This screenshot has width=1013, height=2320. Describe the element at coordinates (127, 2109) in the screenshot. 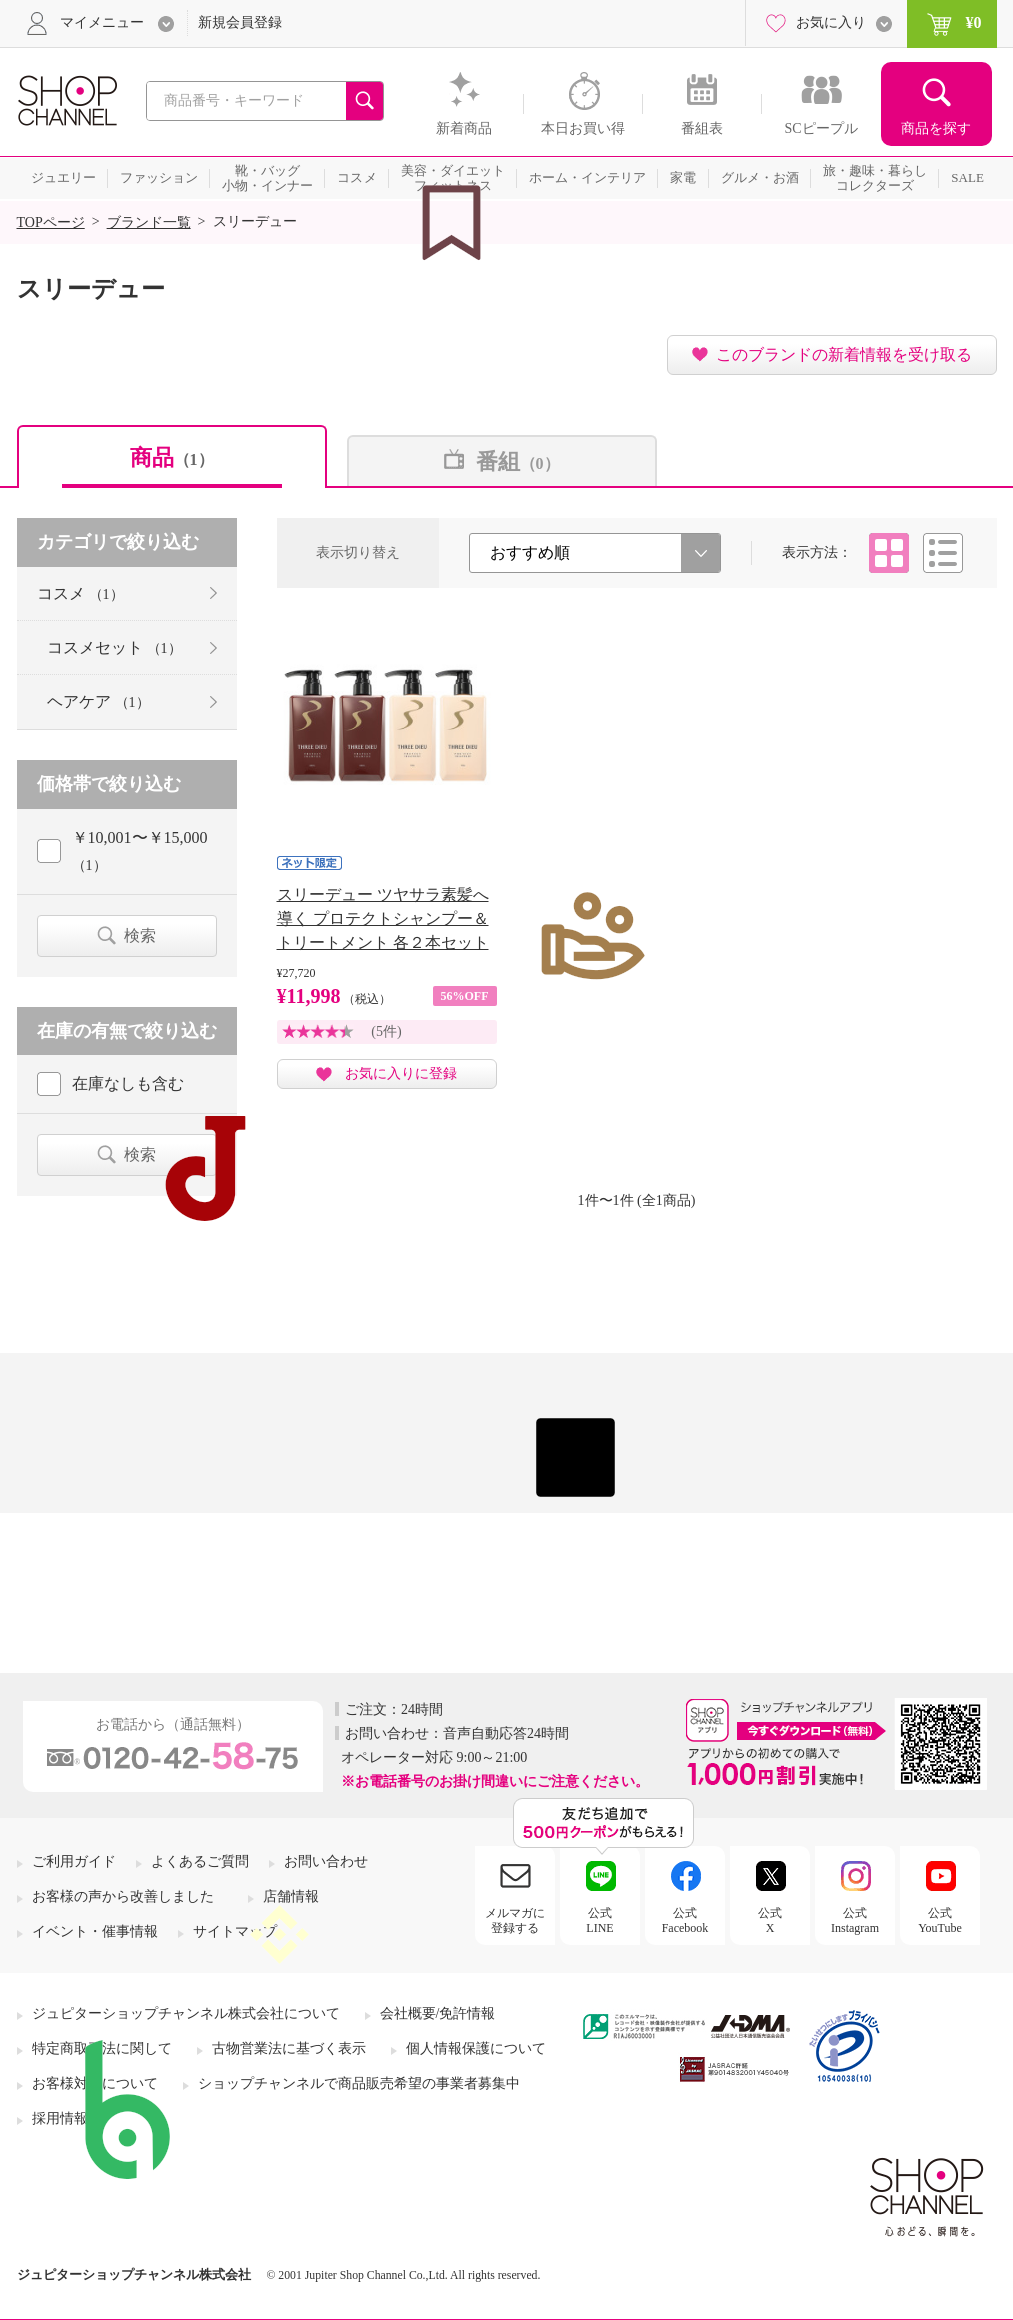

I see `botble cms logo` at that location.